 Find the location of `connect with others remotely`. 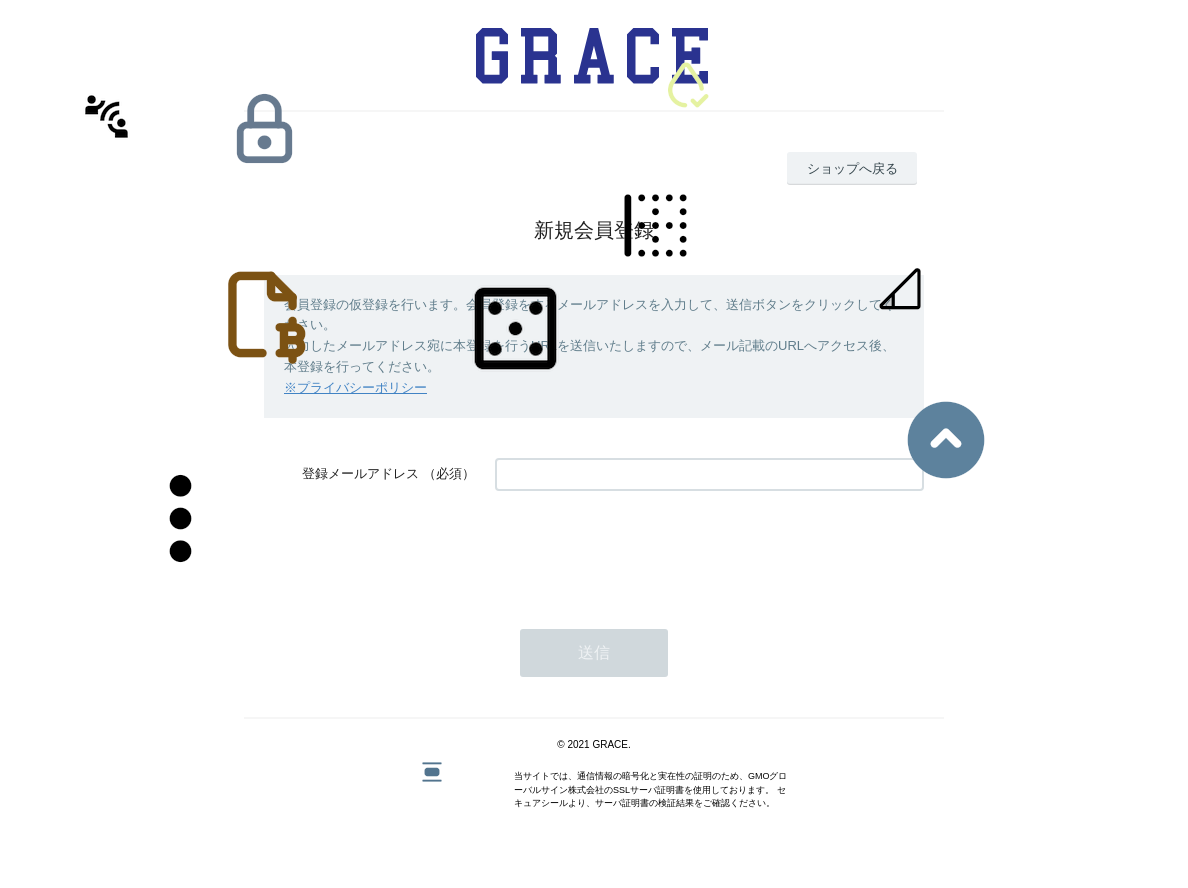

connect with others remotely is located at coordinates (106, 116).